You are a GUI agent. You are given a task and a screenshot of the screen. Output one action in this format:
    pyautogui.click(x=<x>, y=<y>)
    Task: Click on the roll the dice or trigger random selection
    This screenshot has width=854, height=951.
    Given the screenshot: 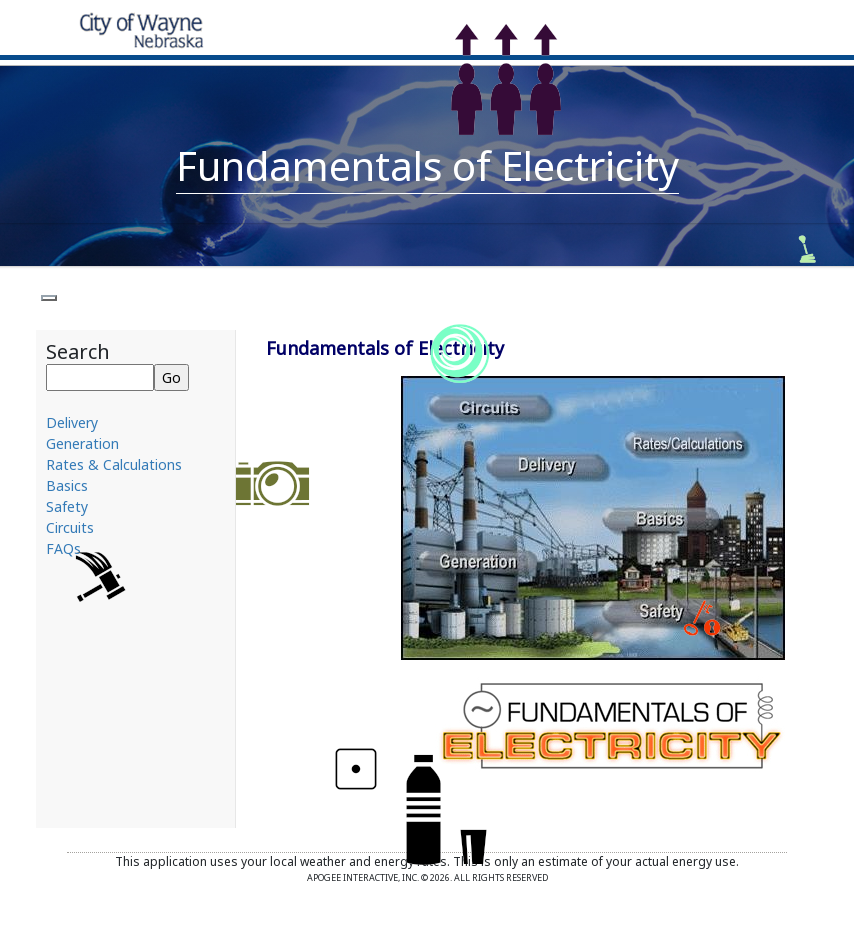 What is the action you would take?
    pyautogui.click(x=356, y=769)
    